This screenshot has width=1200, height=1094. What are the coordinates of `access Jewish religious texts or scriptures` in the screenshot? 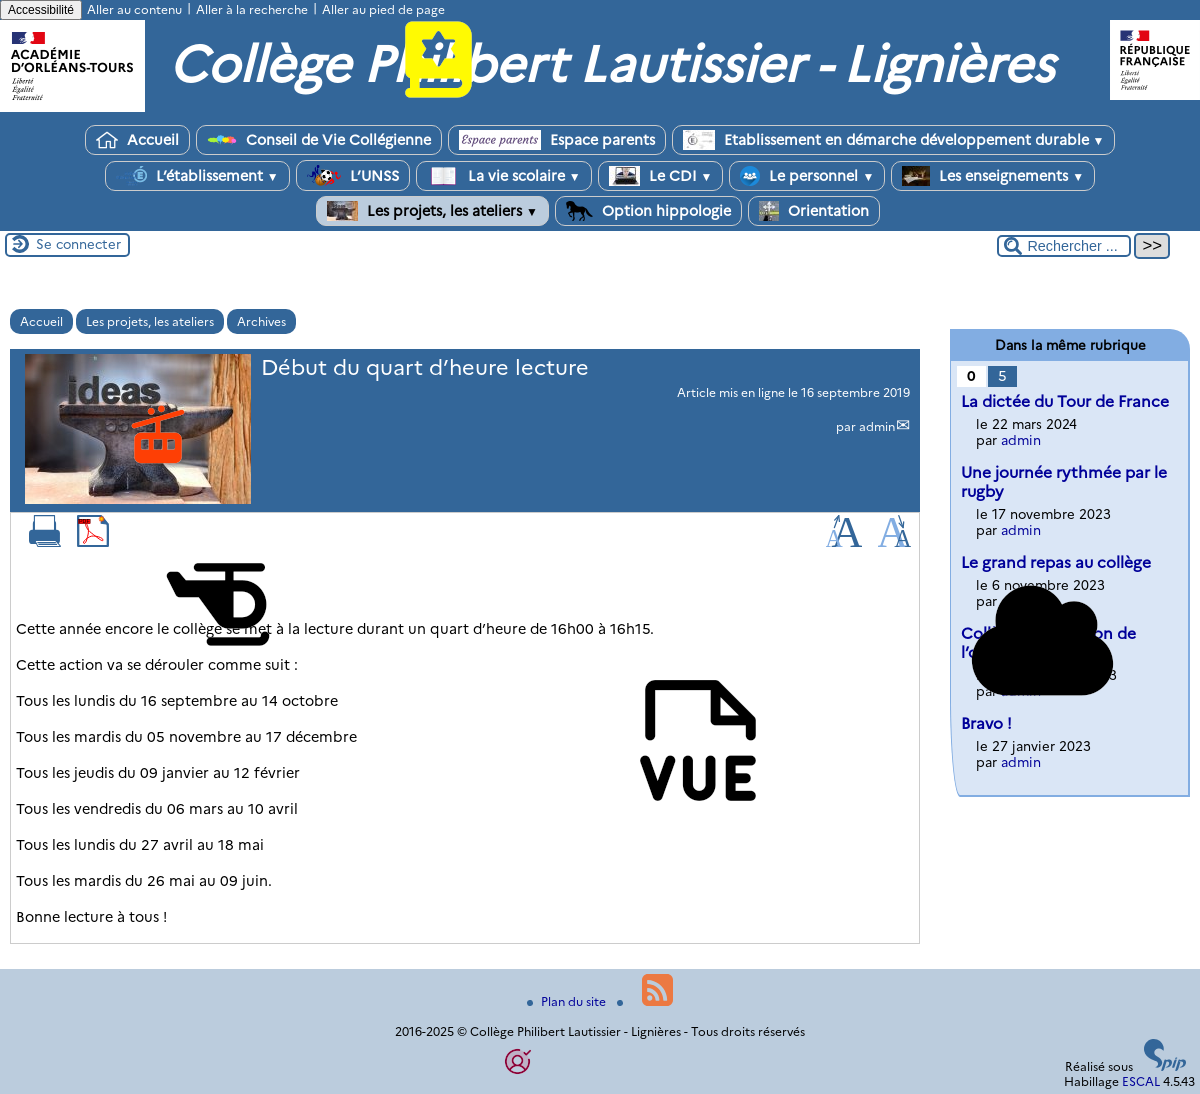 It's located at (438, 59).